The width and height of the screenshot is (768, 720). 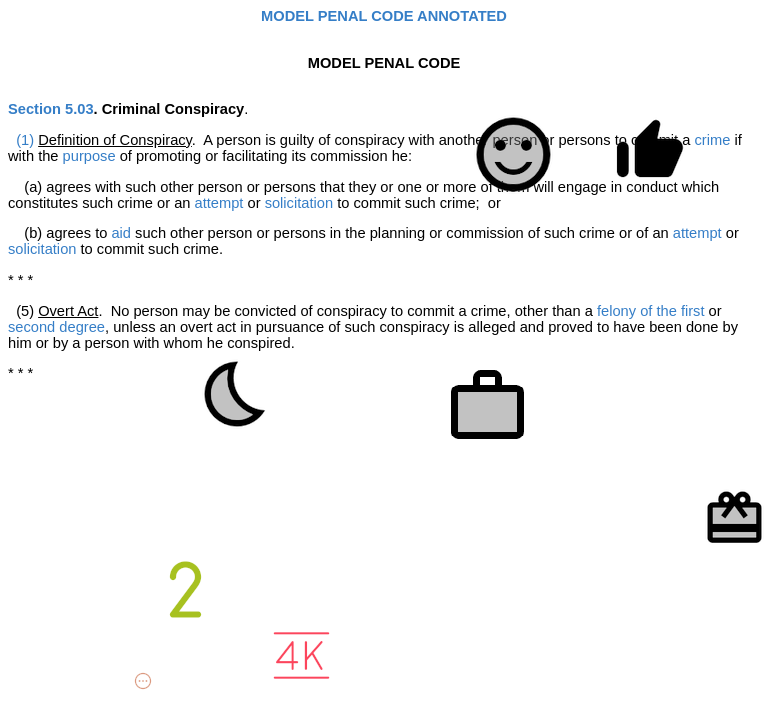 What do you see at coordinates (513, 154) in the screenshot?
I see `add an emoji or reaction to a message` at bounding box center [513, 154].